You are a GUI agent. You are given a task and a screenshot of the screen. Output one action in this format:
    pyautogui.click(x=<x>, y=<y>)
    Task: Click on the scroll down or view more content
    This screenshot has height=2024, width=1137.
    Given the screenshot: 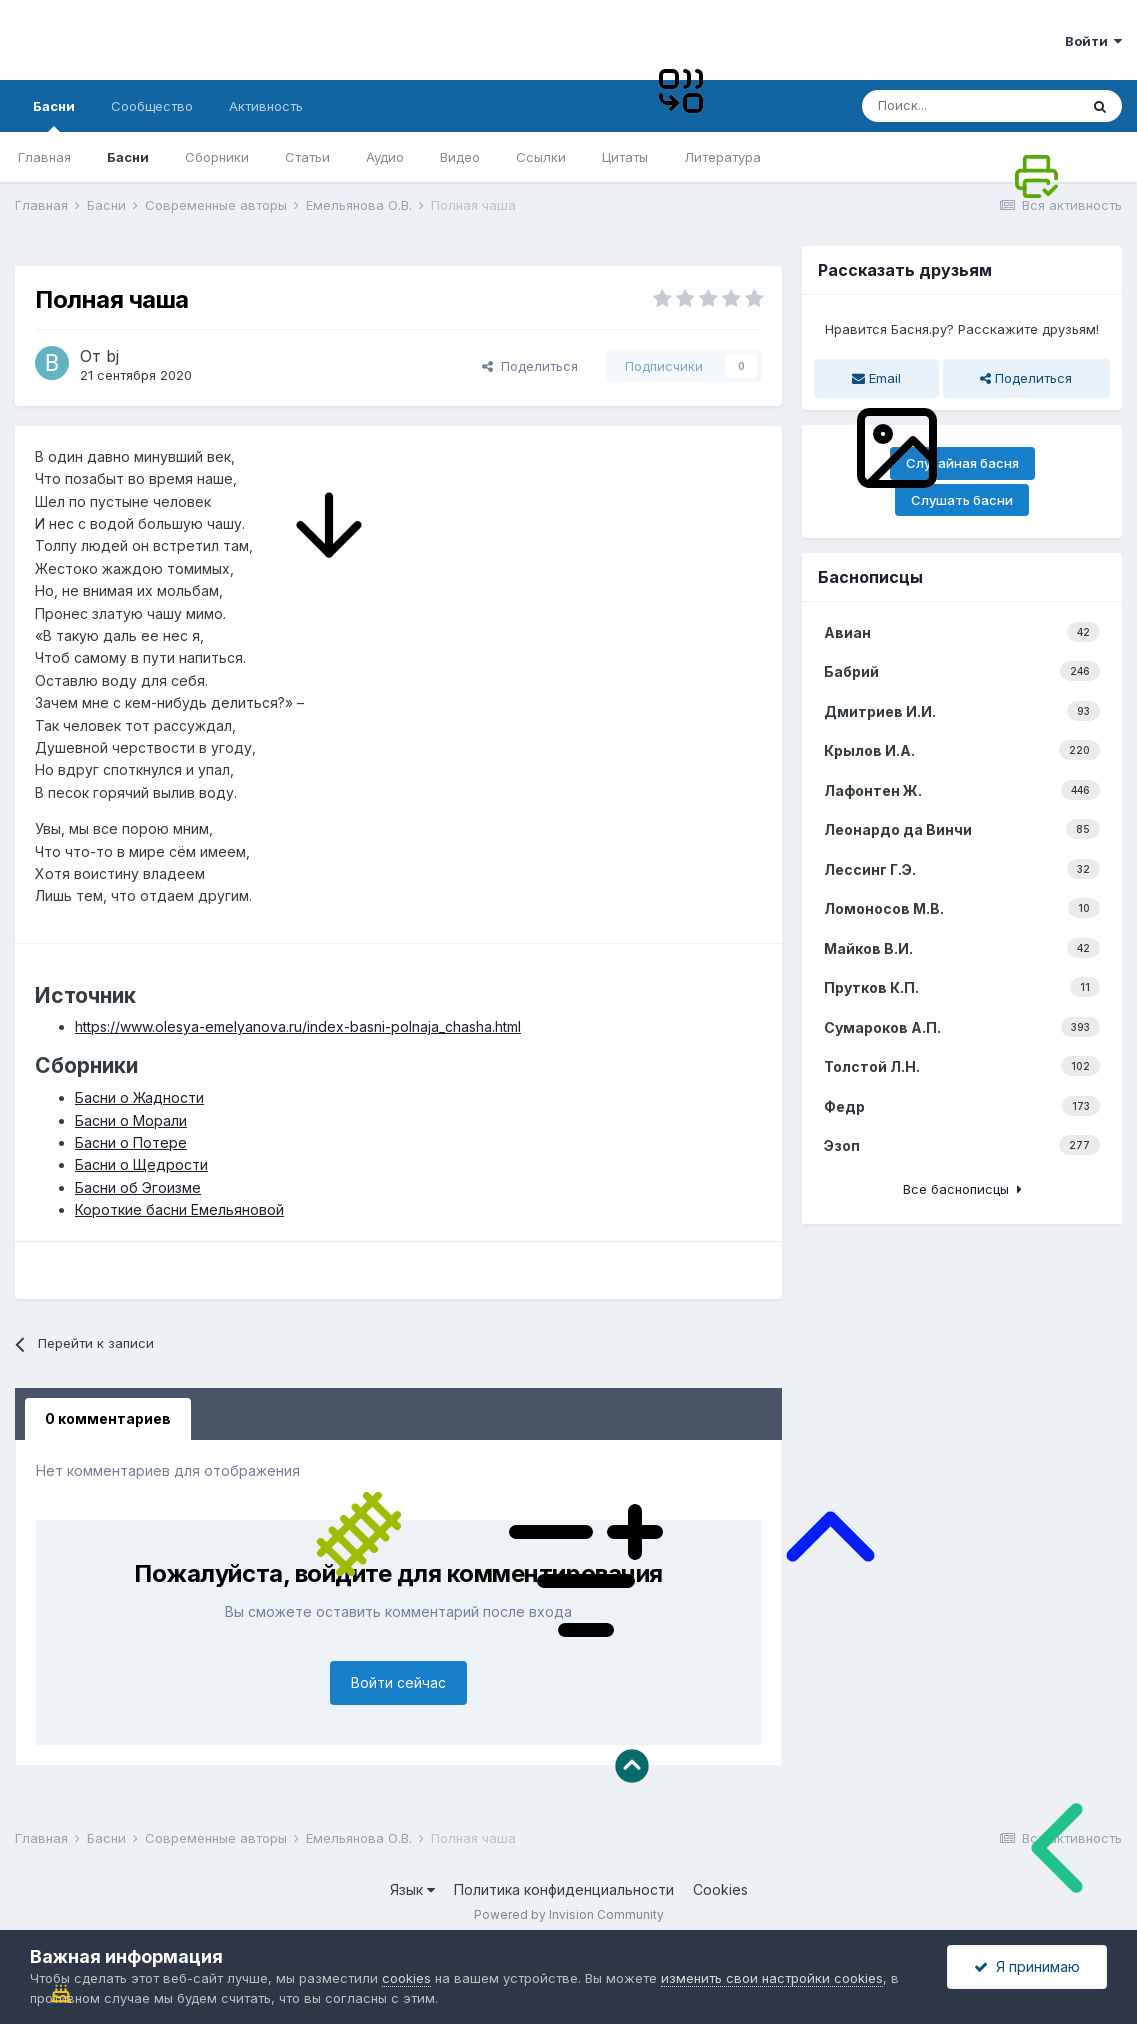 What is the action you would take?
    pyautogui.click(x=329, y=525)
    